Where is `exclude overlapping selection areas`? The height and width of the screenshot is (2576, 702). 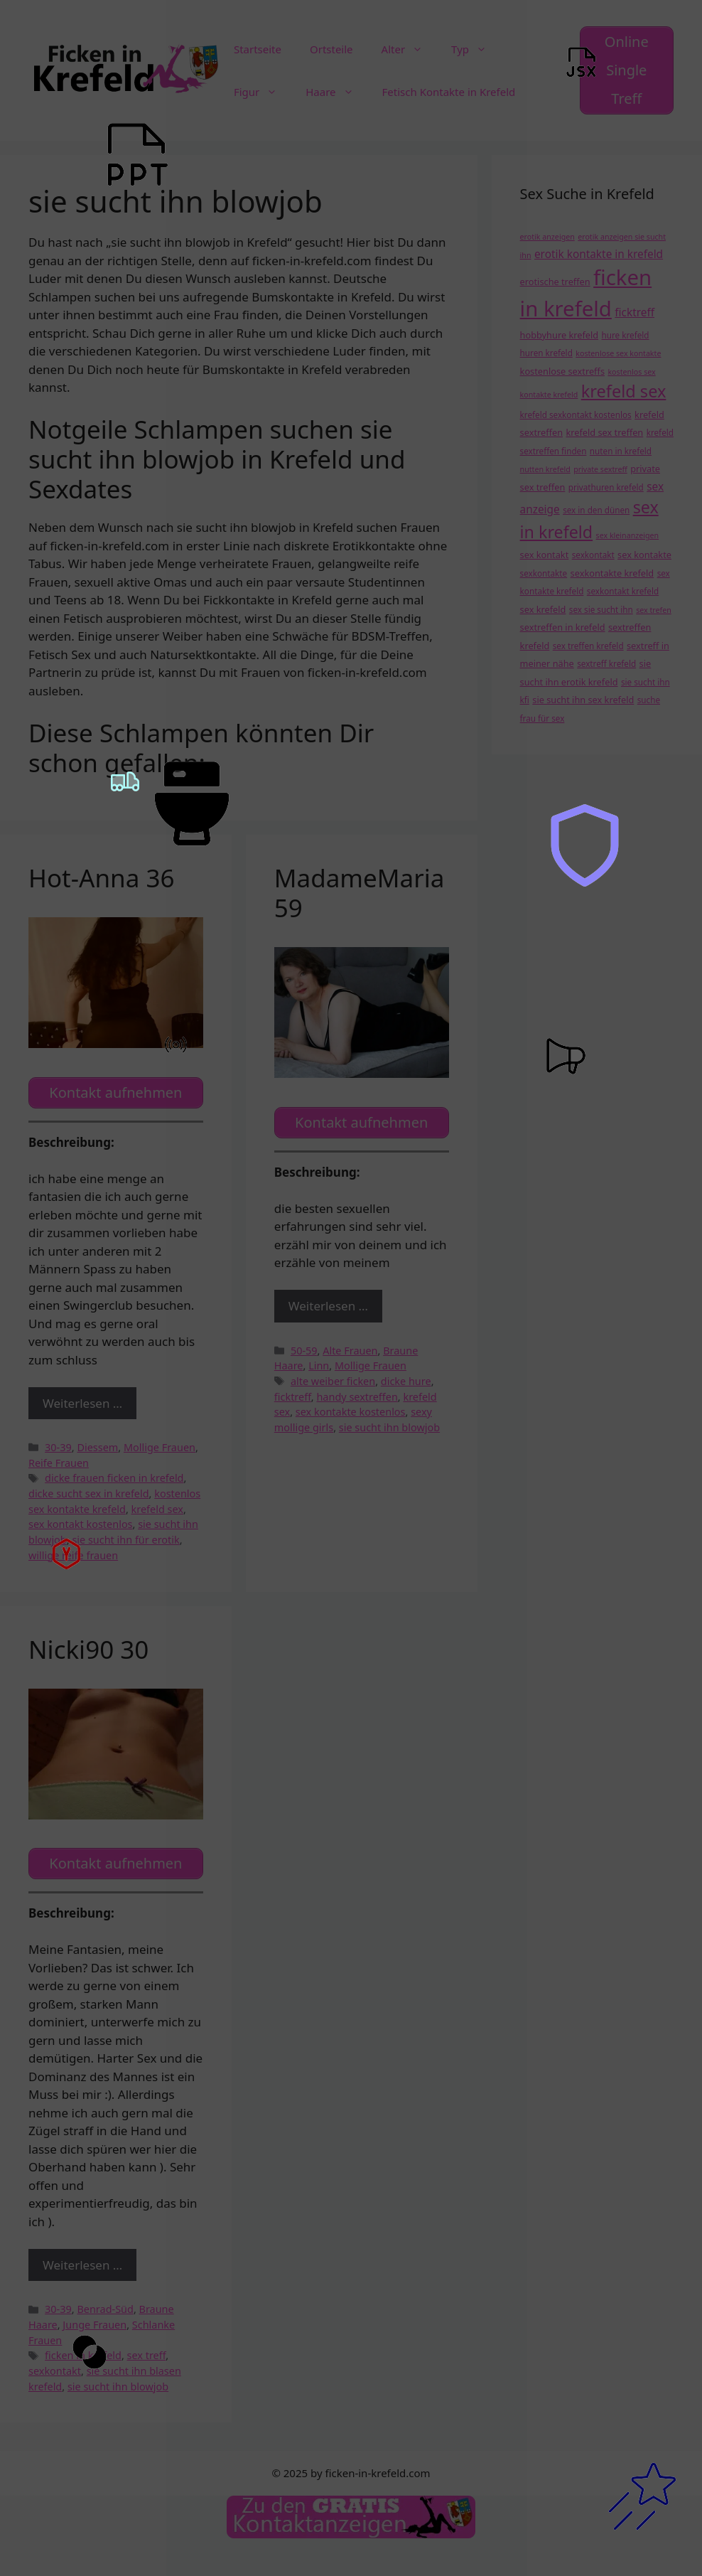
exclude overlapping selection areas is located at coordinates (90, 2352).